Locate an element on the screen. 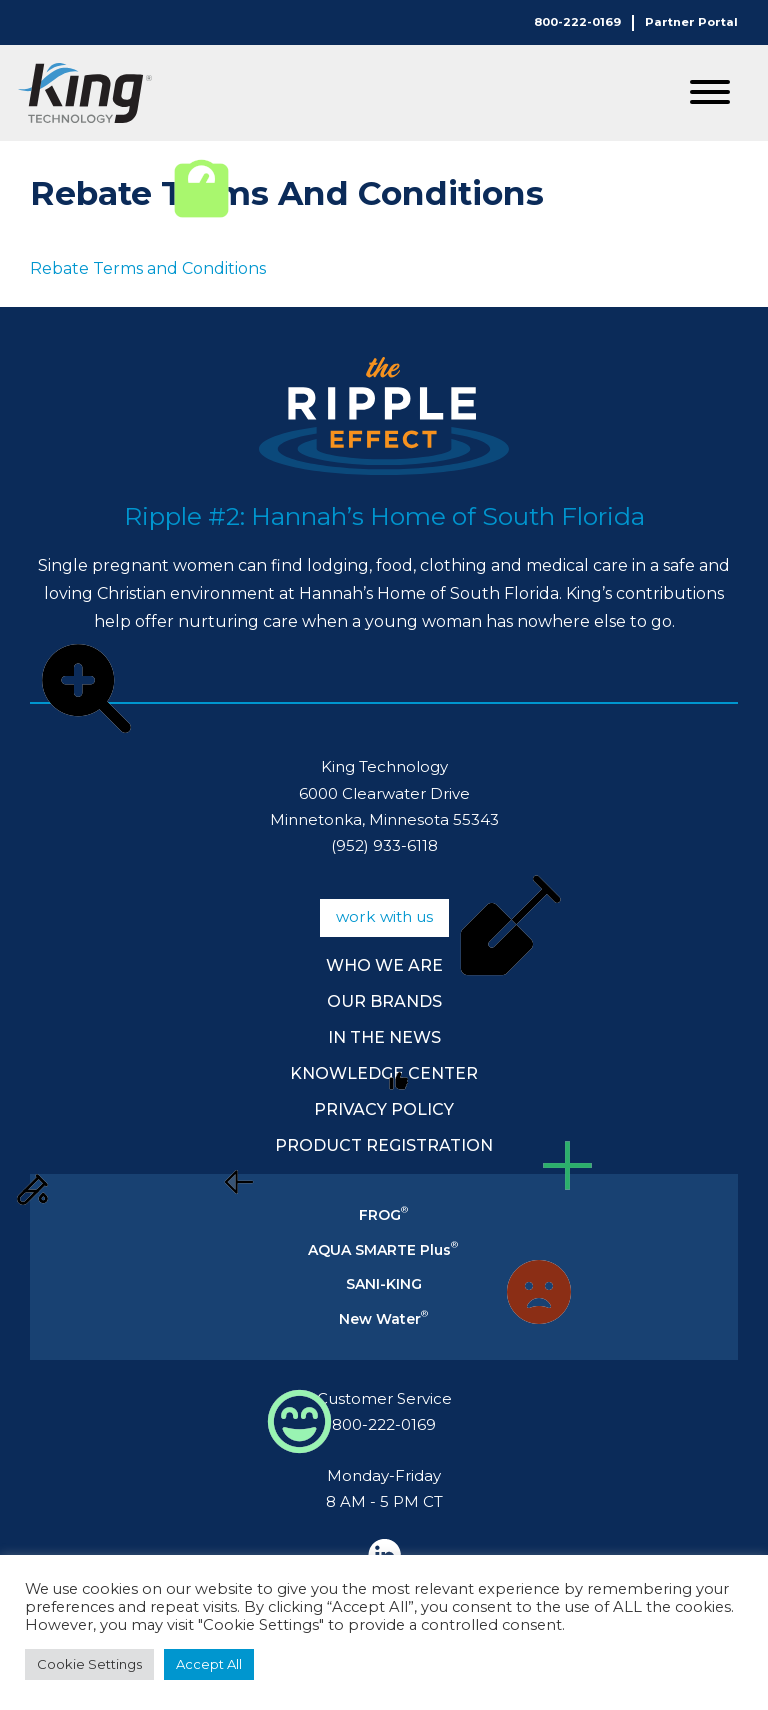  react with a happy emoji is located at coordinates (299, 1421).